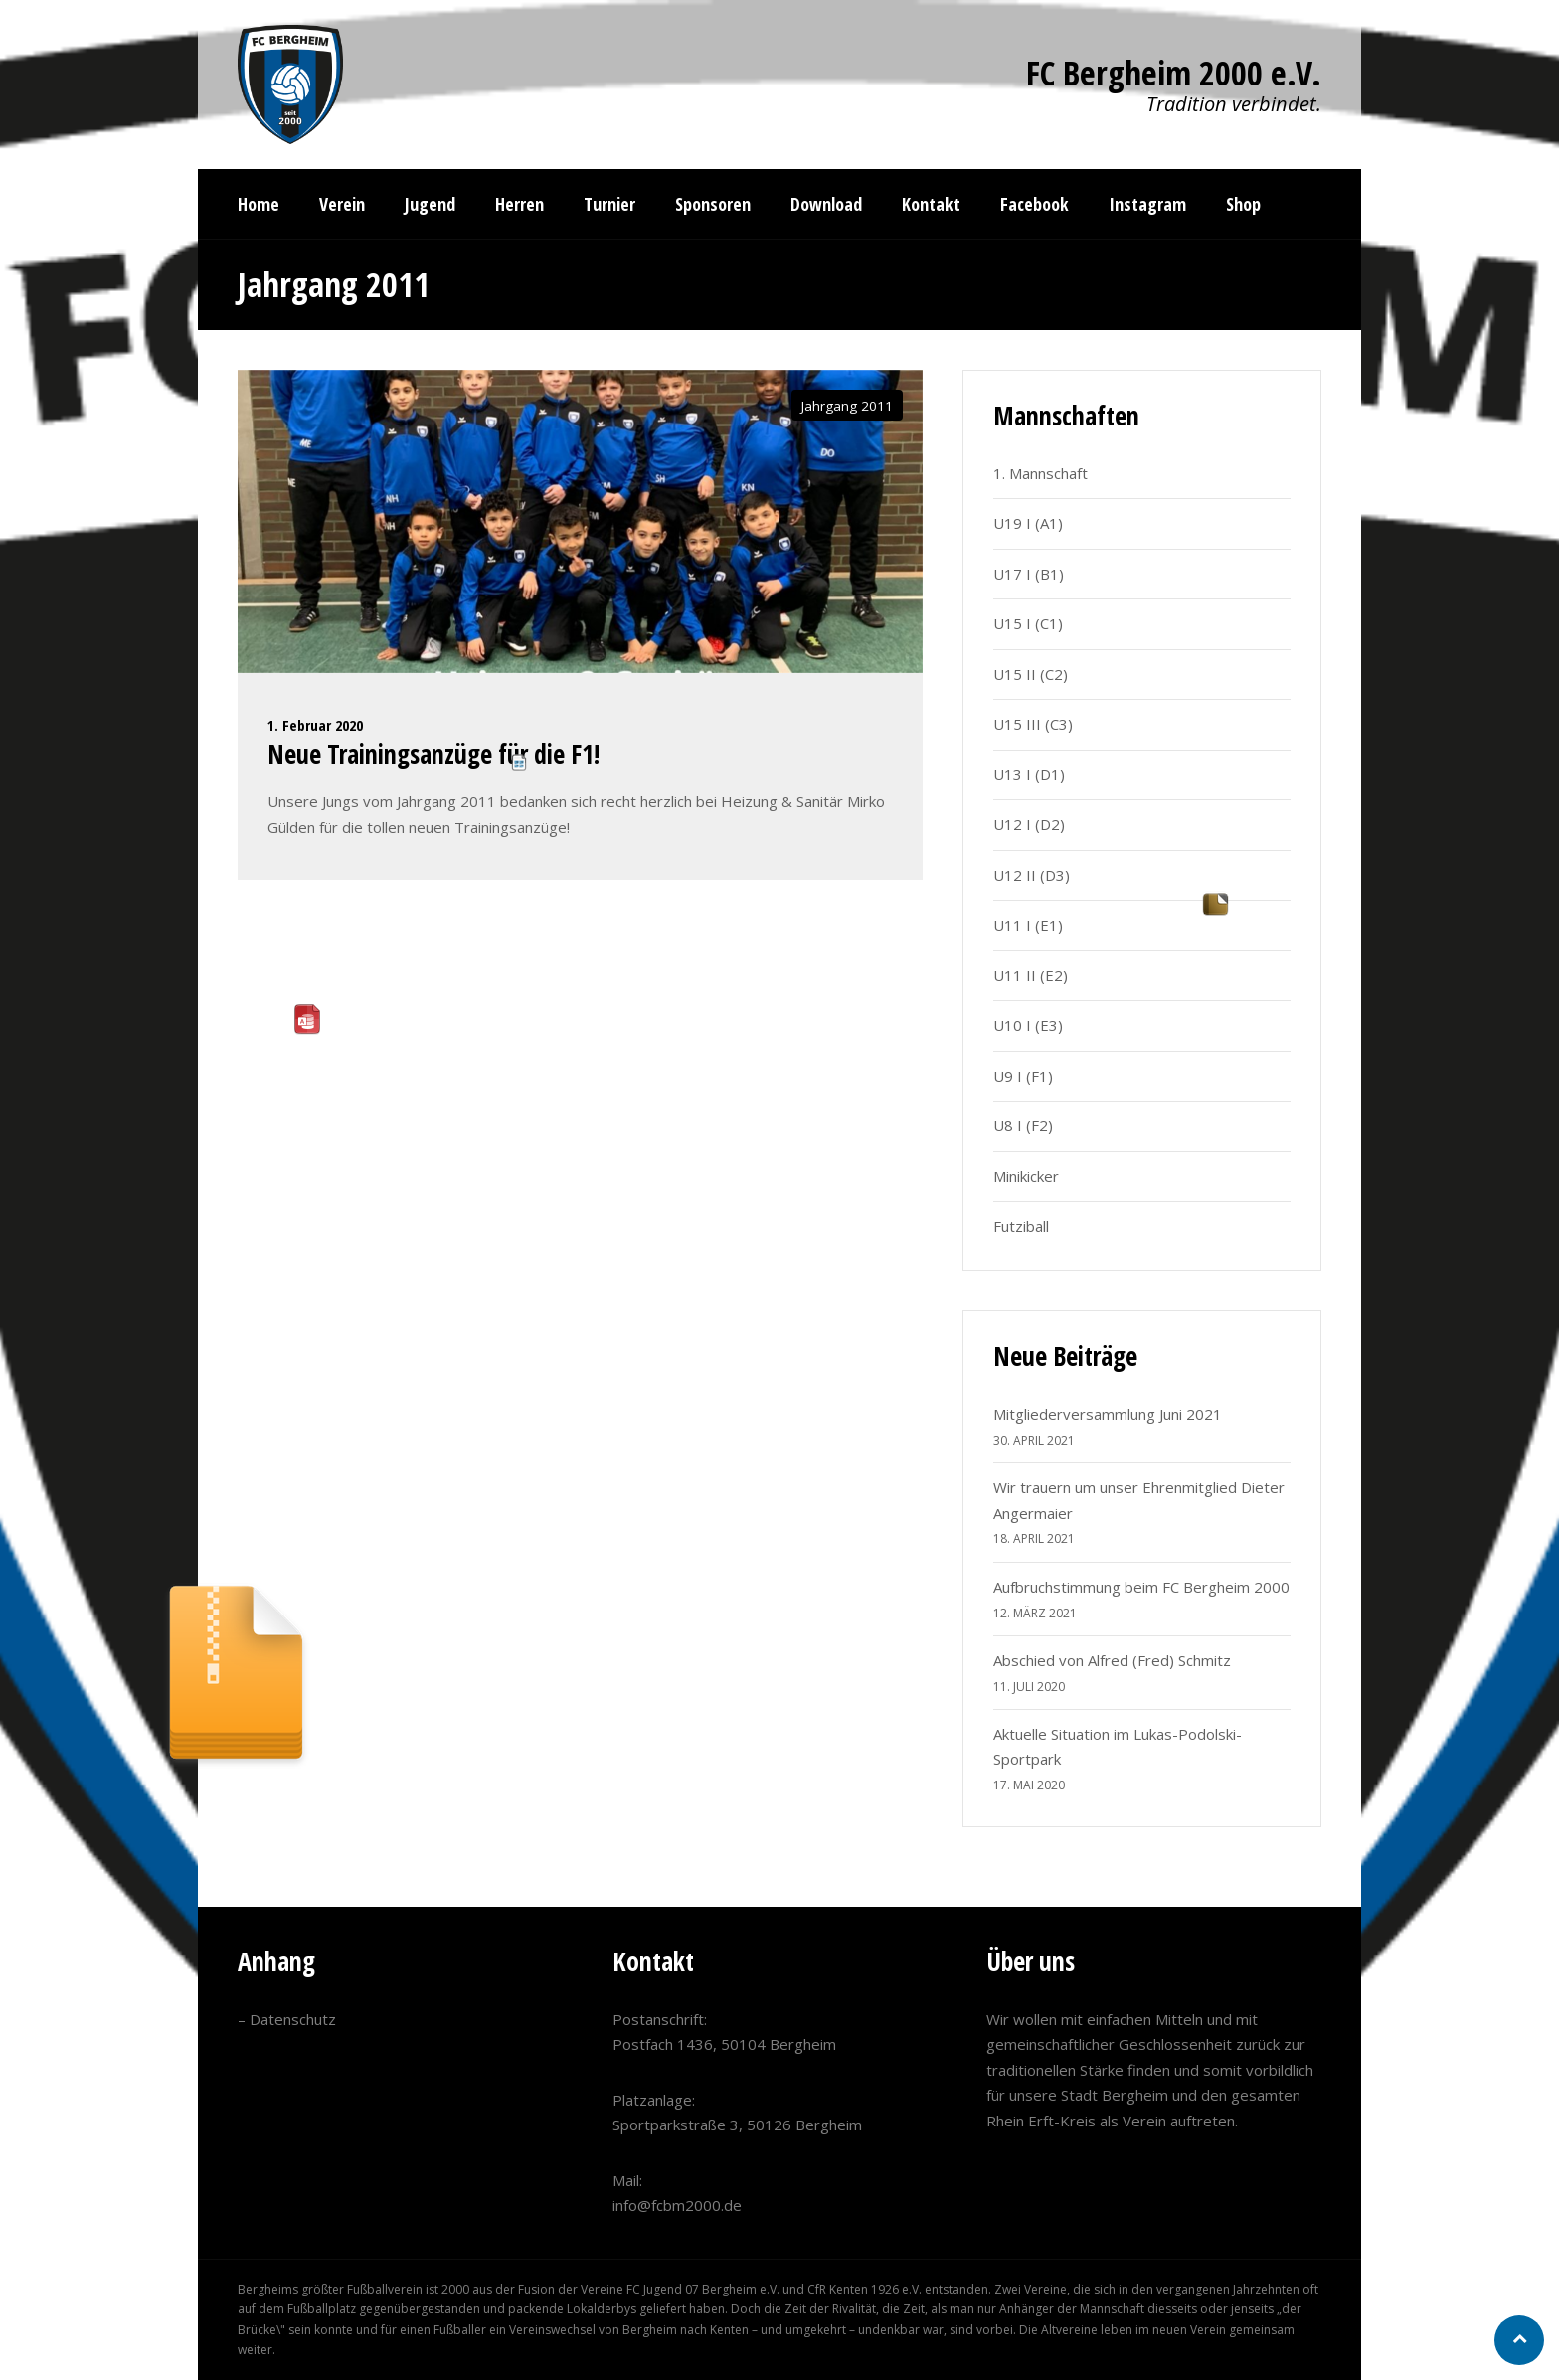 The height and width of the screenshot is (2380, 1559). What do you see at coordinates (1215, 903) in the screenshot?
I see `change desktop wallpaper settings` at bounding box center [1215, 903].